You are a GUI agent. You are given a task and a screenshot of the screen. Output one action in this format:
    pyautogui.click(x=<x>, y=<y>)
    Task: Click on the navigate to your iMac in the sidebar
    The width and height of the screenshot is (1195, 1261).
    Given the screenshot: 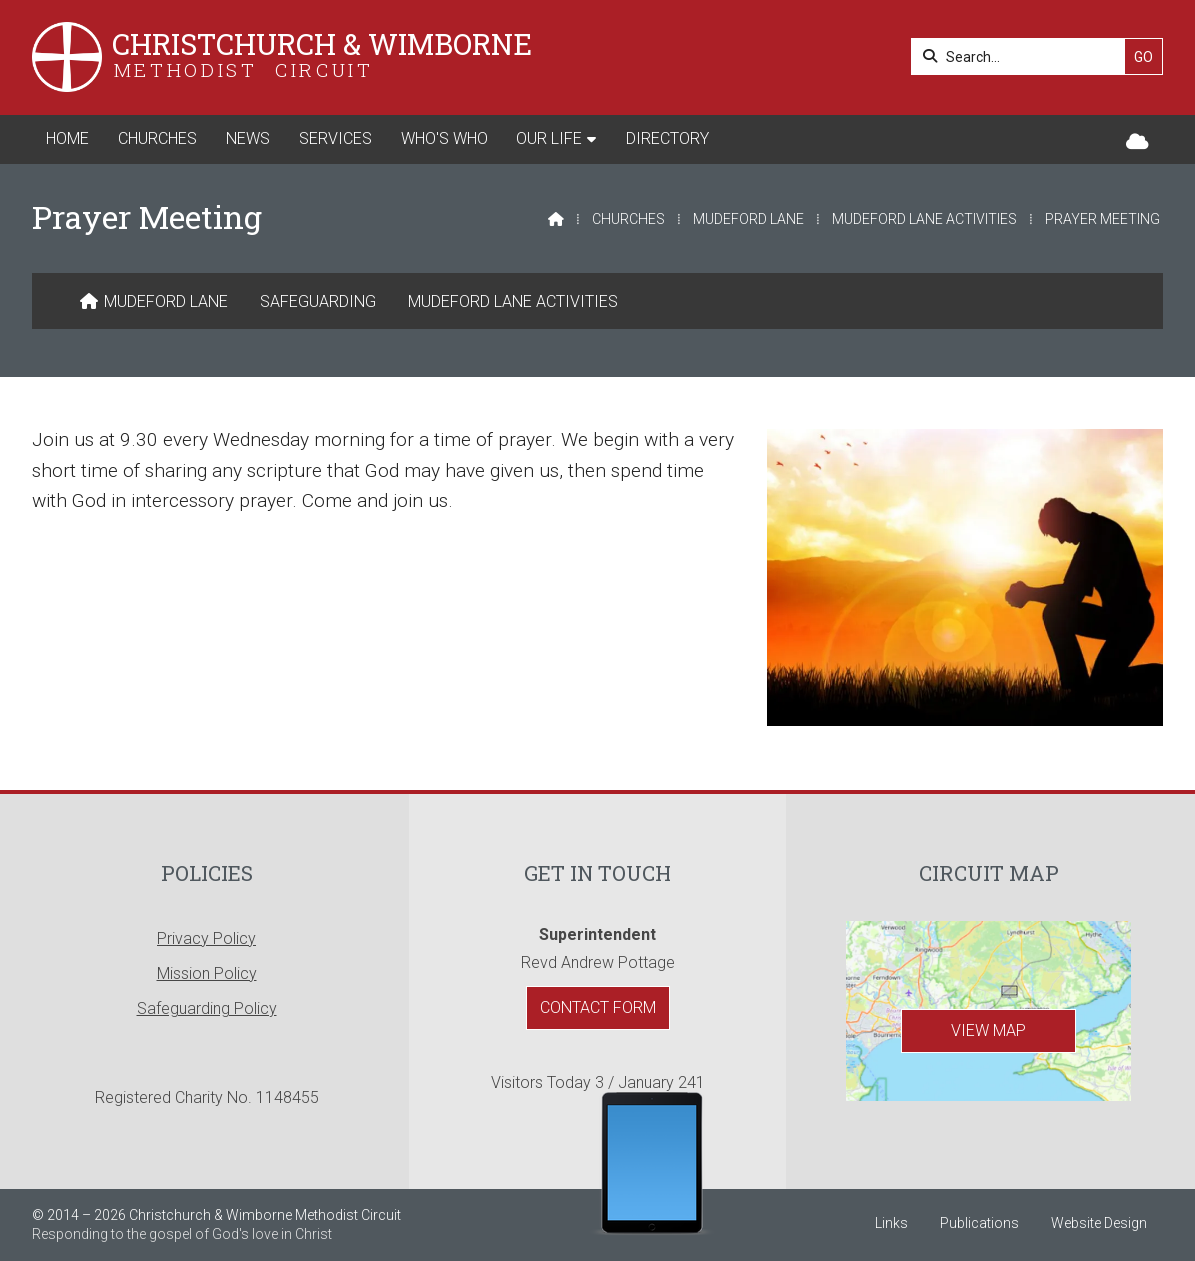 What is the action you would take?
    pyautogui.click(x=1009, y=992)
    